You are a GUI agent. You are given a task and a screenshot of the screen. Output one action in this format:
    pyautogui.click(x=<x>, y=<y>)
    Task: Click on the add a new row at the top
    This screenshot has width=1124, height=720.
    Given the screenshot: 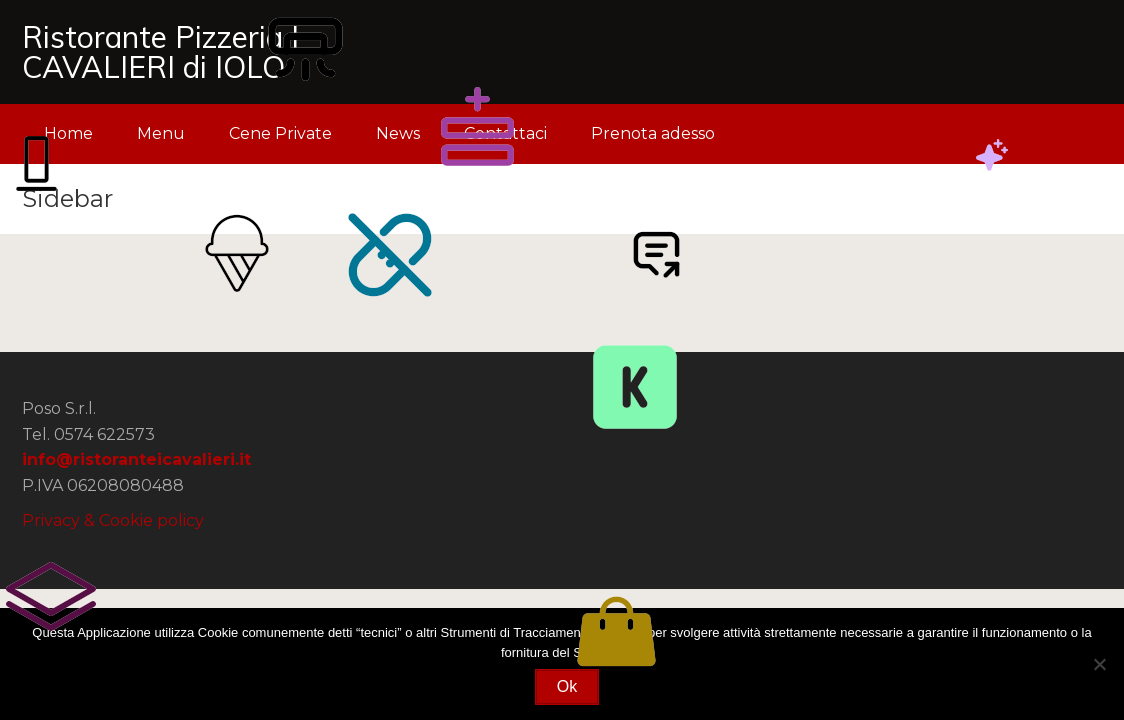 What is the action you would take?
    pyautogui.click(x=477, y=132)
    